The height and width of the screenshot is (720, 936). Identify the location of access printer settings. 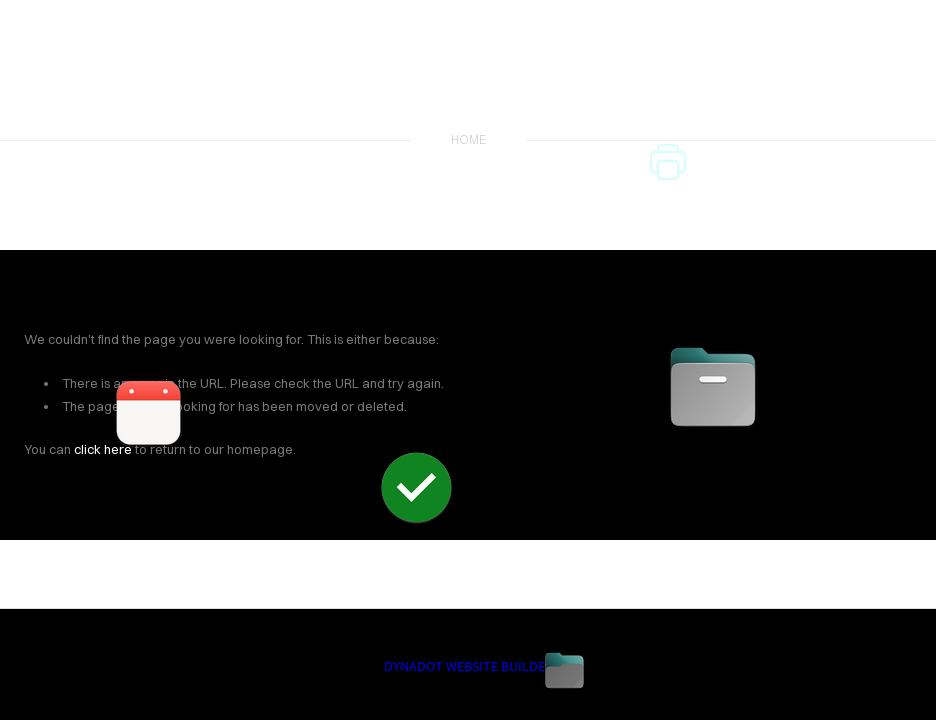
(668, 162).